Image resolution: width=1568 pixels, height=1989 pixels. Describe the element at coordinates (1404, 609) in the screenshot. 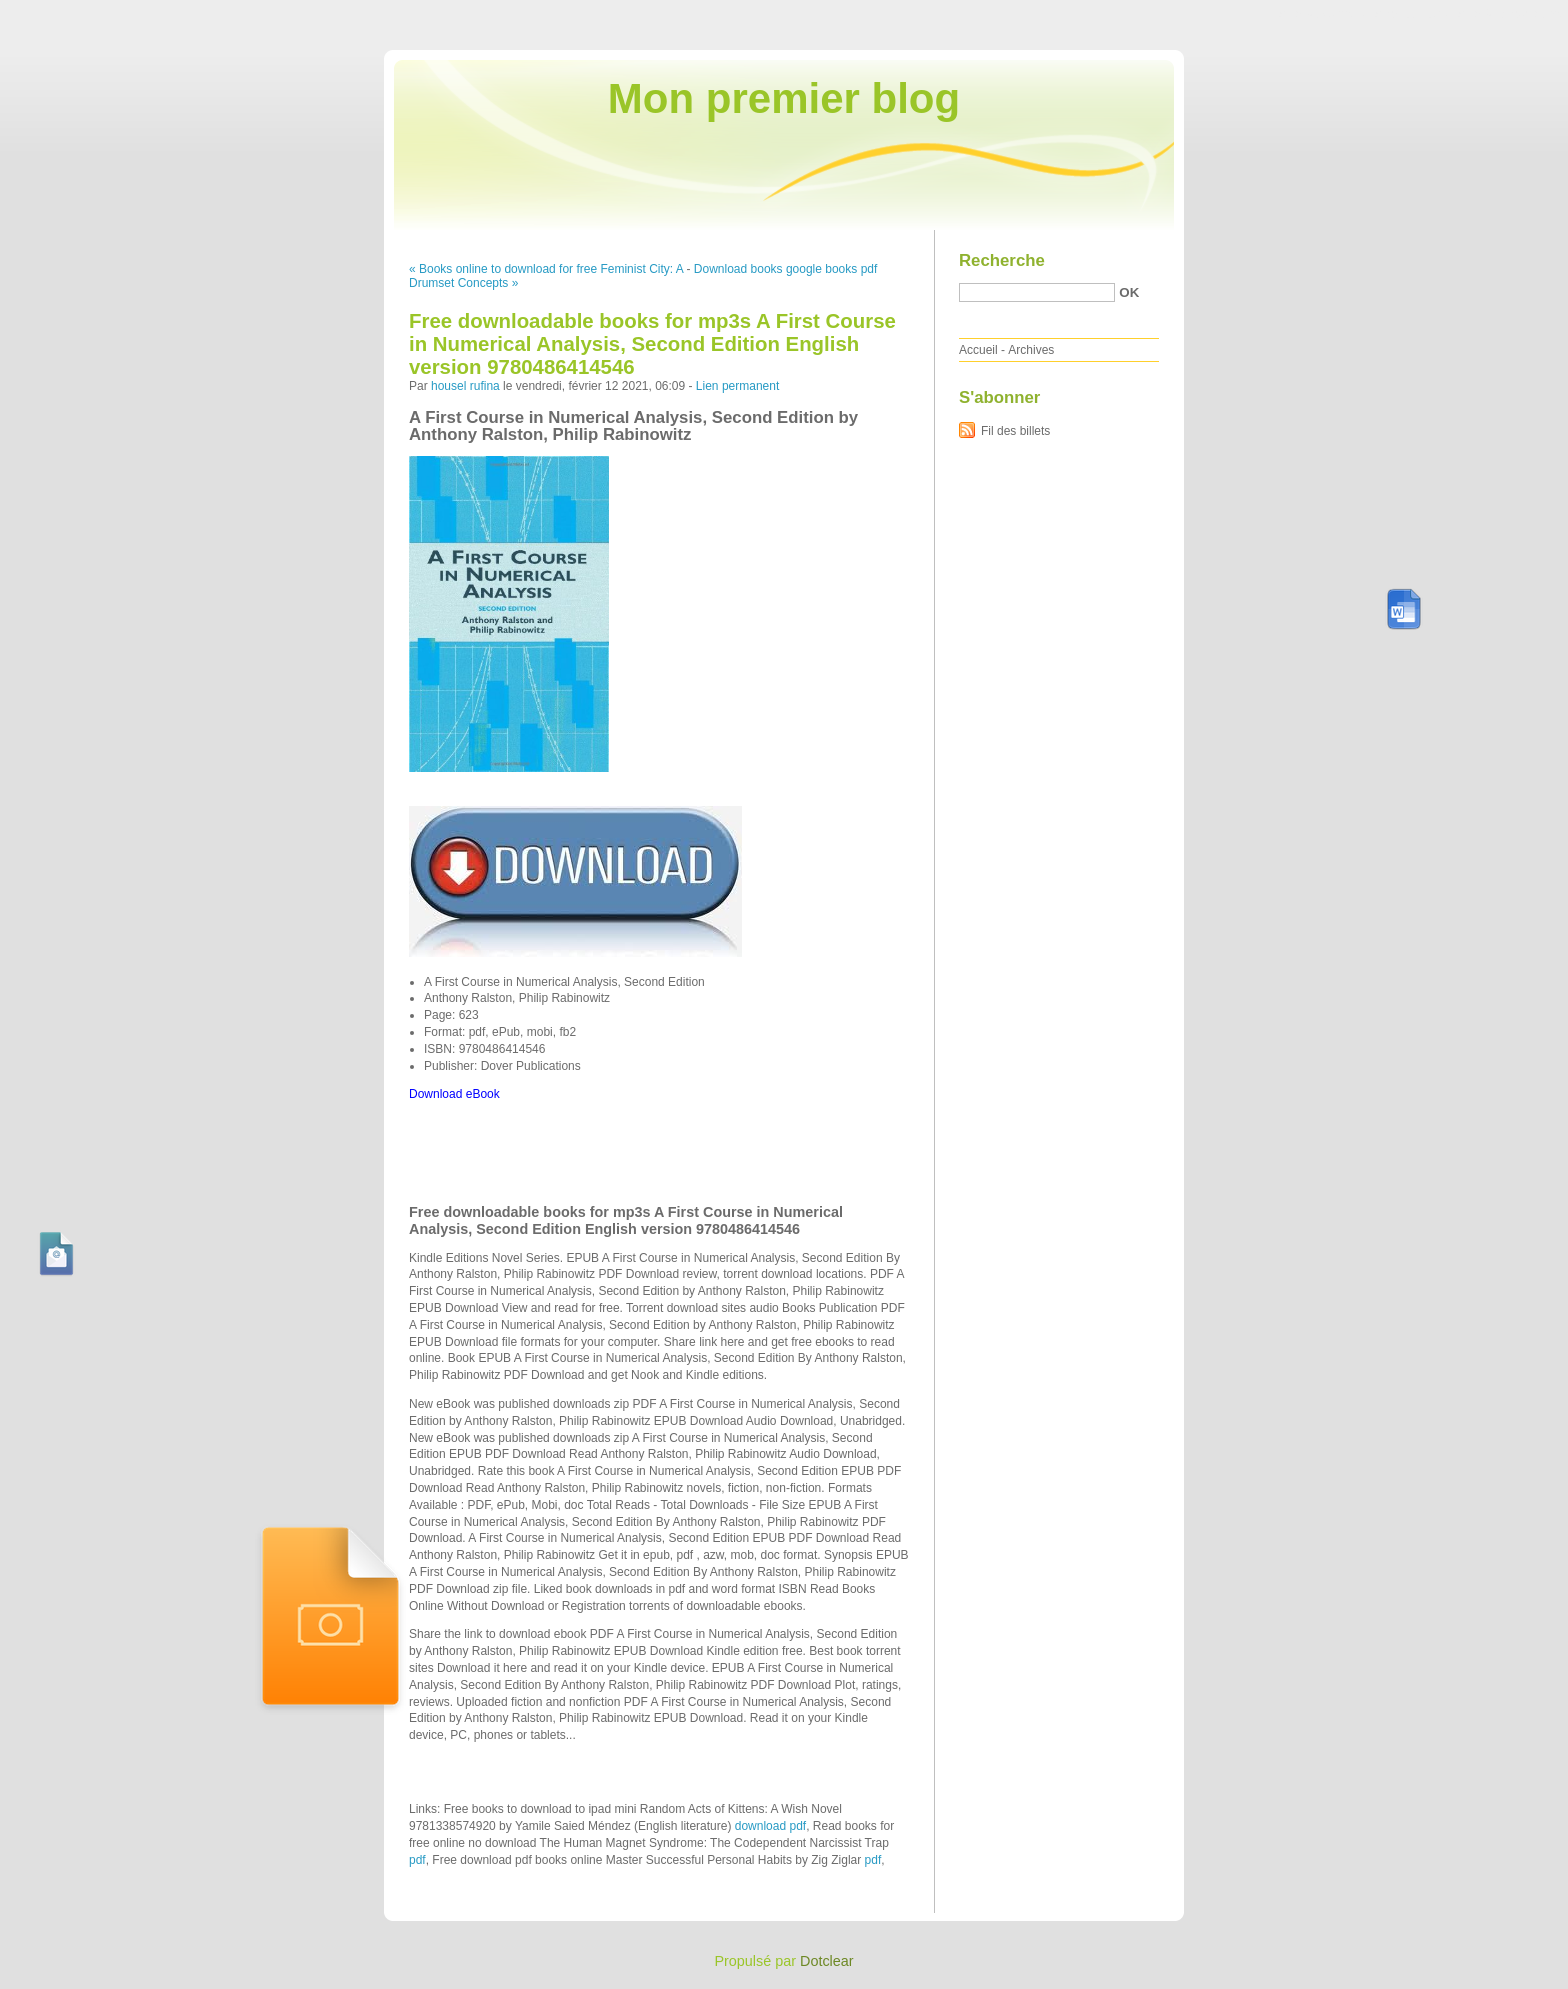

I see `open a Microsoft Word document` at that location.